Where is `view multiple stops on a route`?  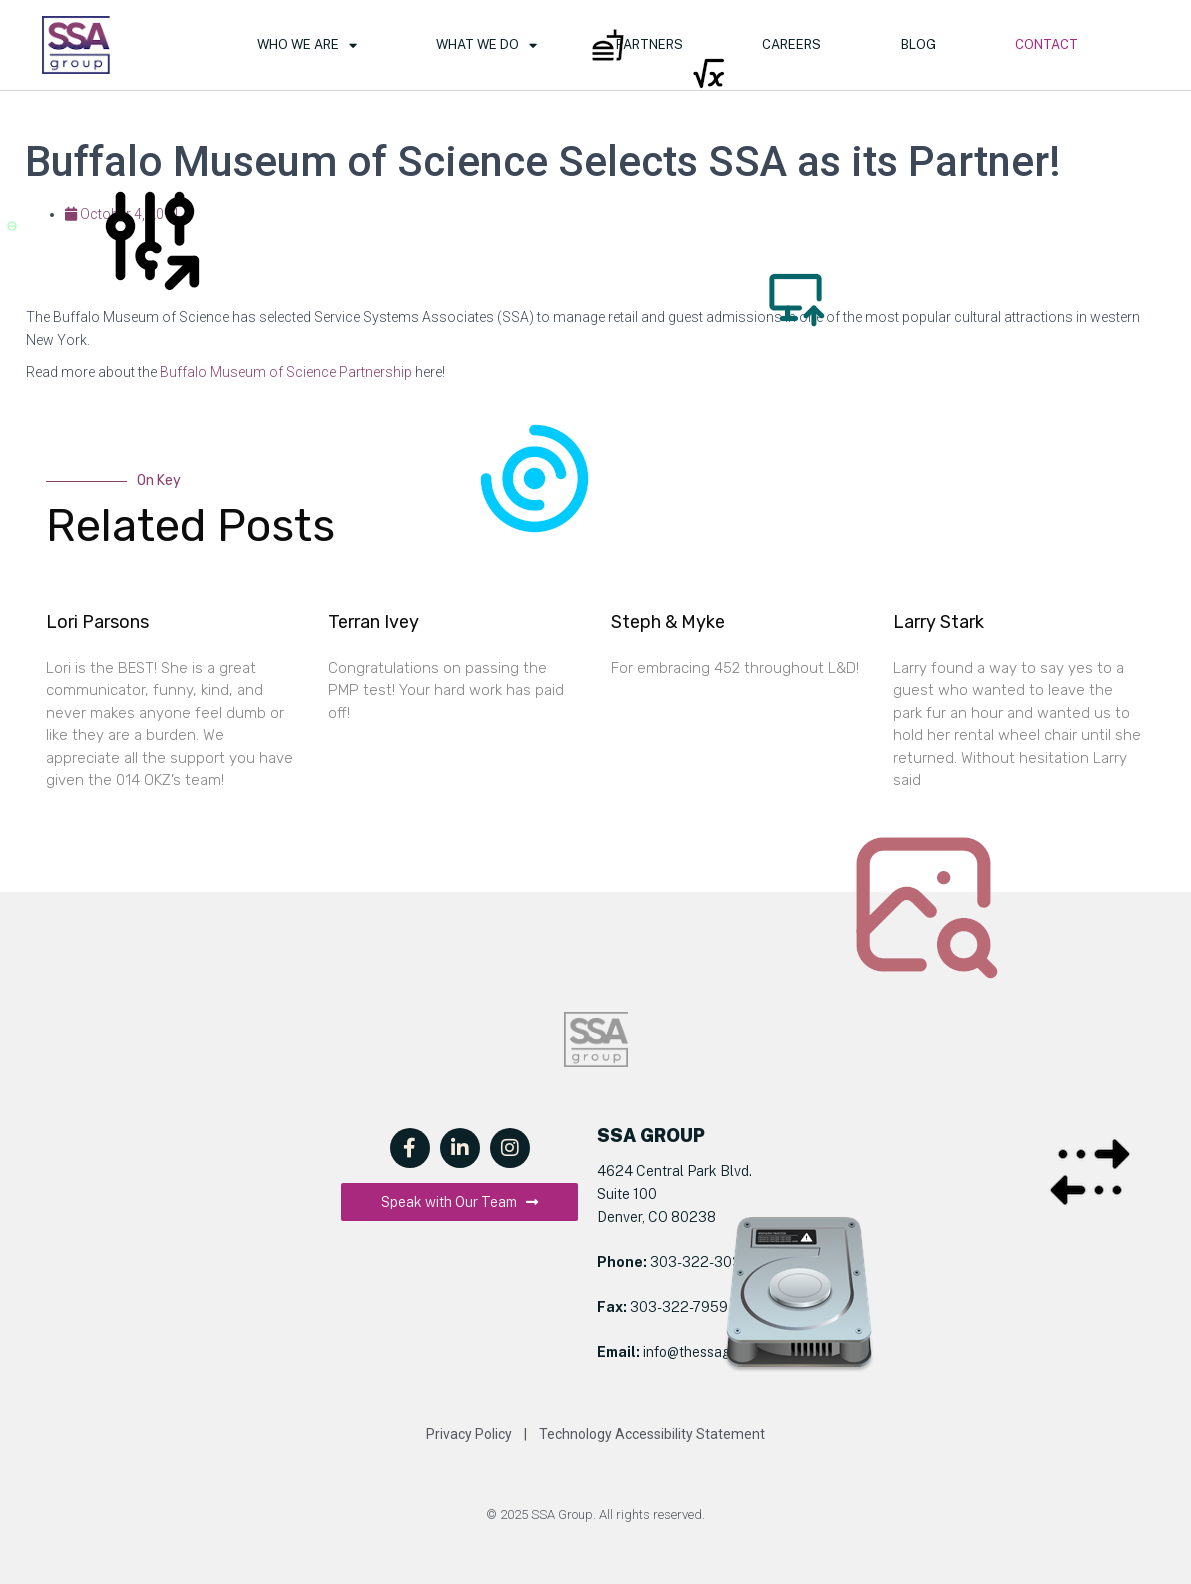 view multiple stops on a route is located at coordinates (1090, 1172).